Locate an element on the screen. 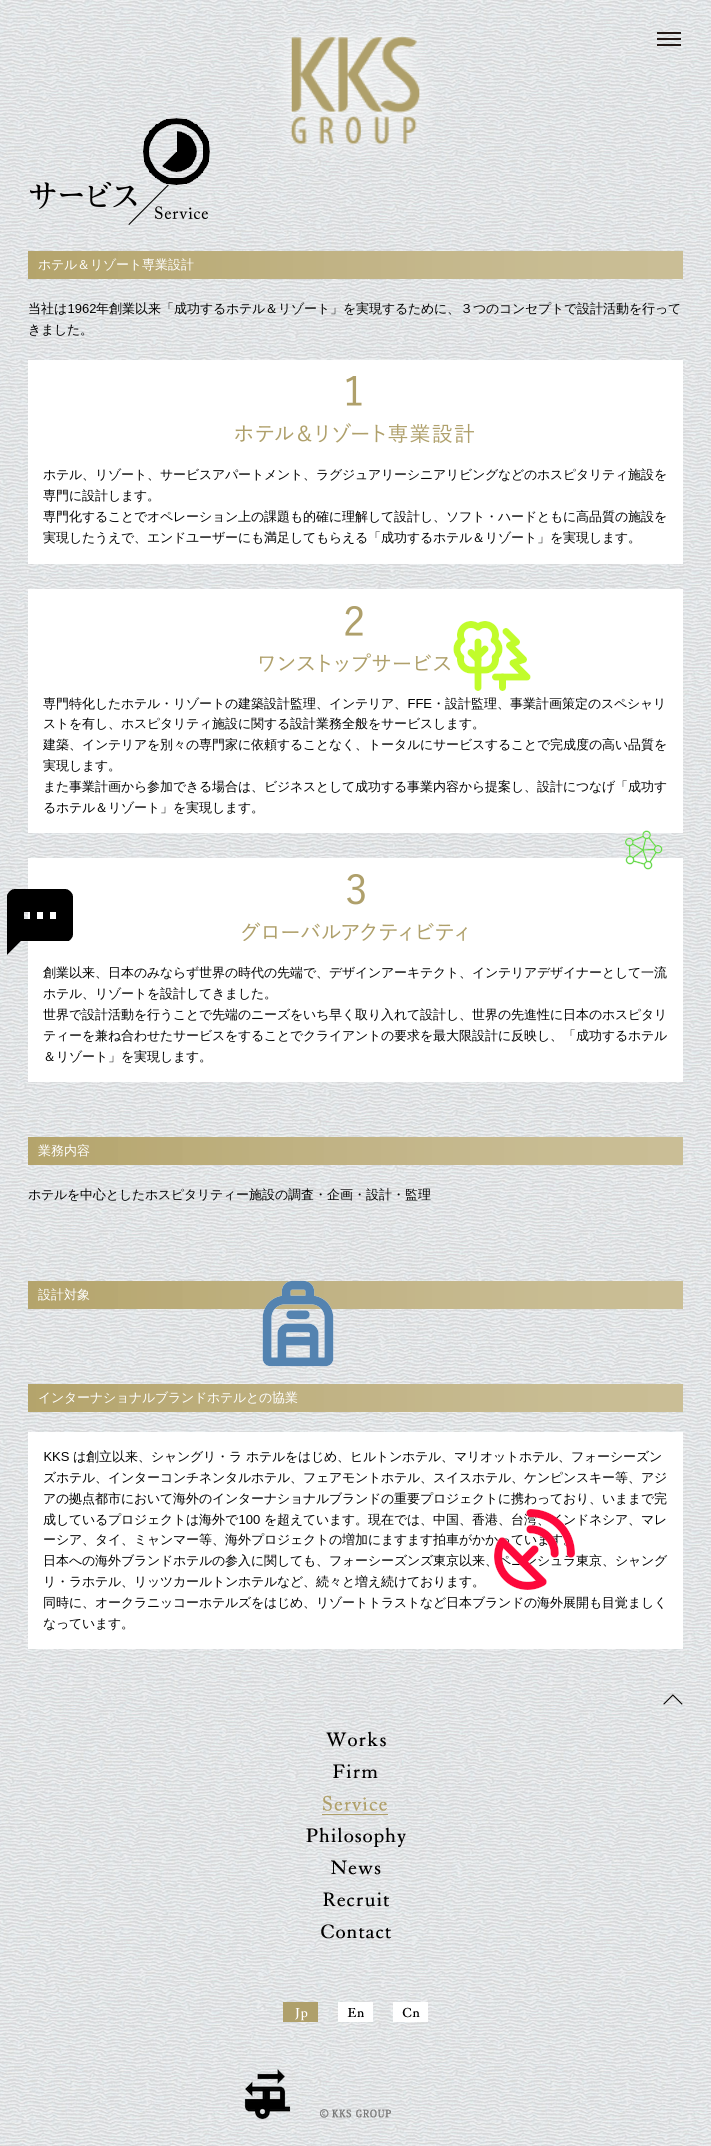 Image resolution: width=711 pixels, height=2146 pixels. view parks or nature areas nearby is located at coordinates (492, 656).